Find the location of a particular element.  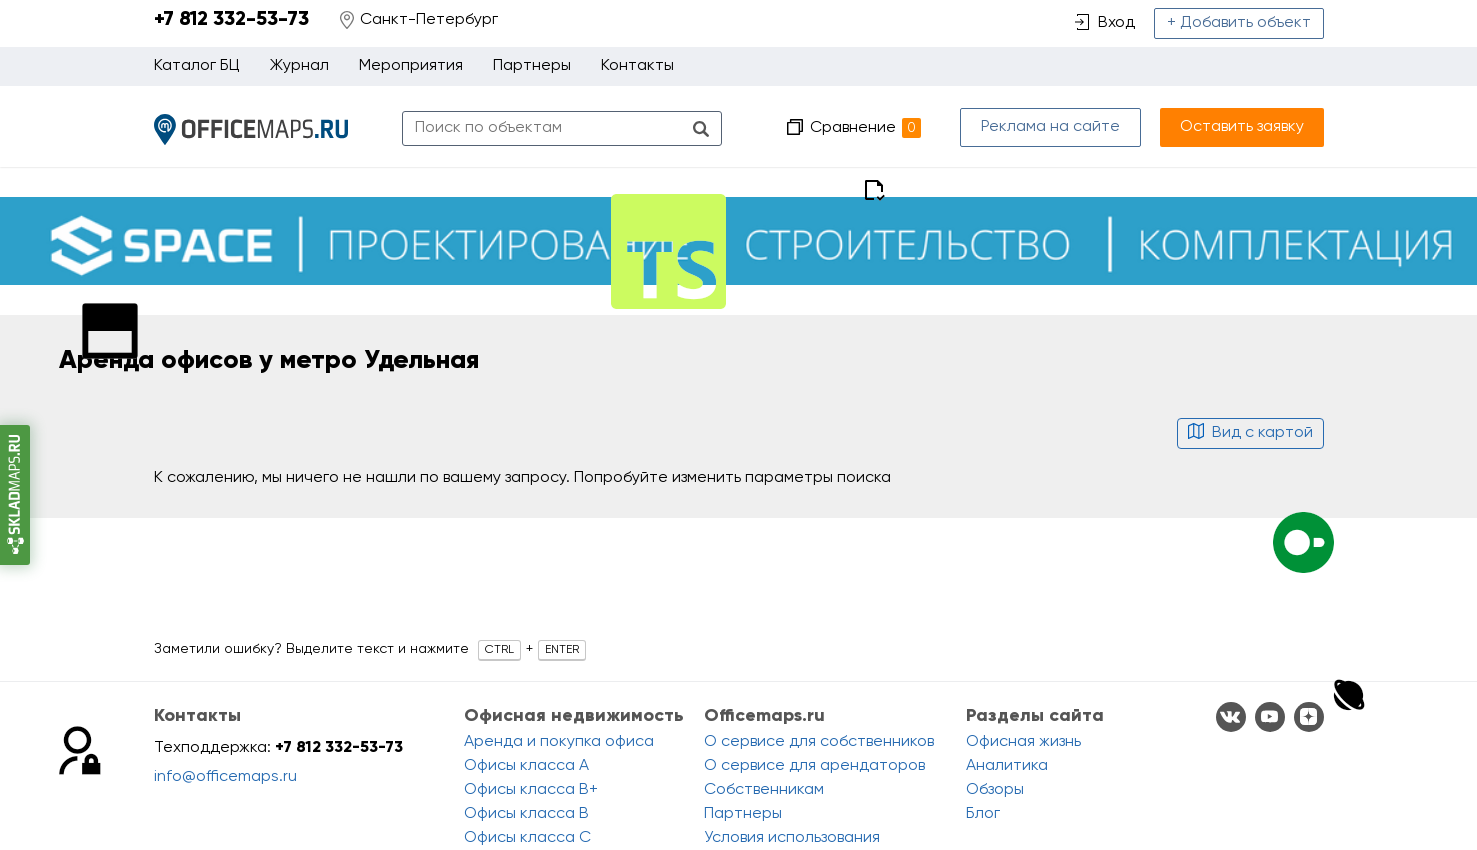

explore global or worldwide content is located at coordinates (1348, 695).